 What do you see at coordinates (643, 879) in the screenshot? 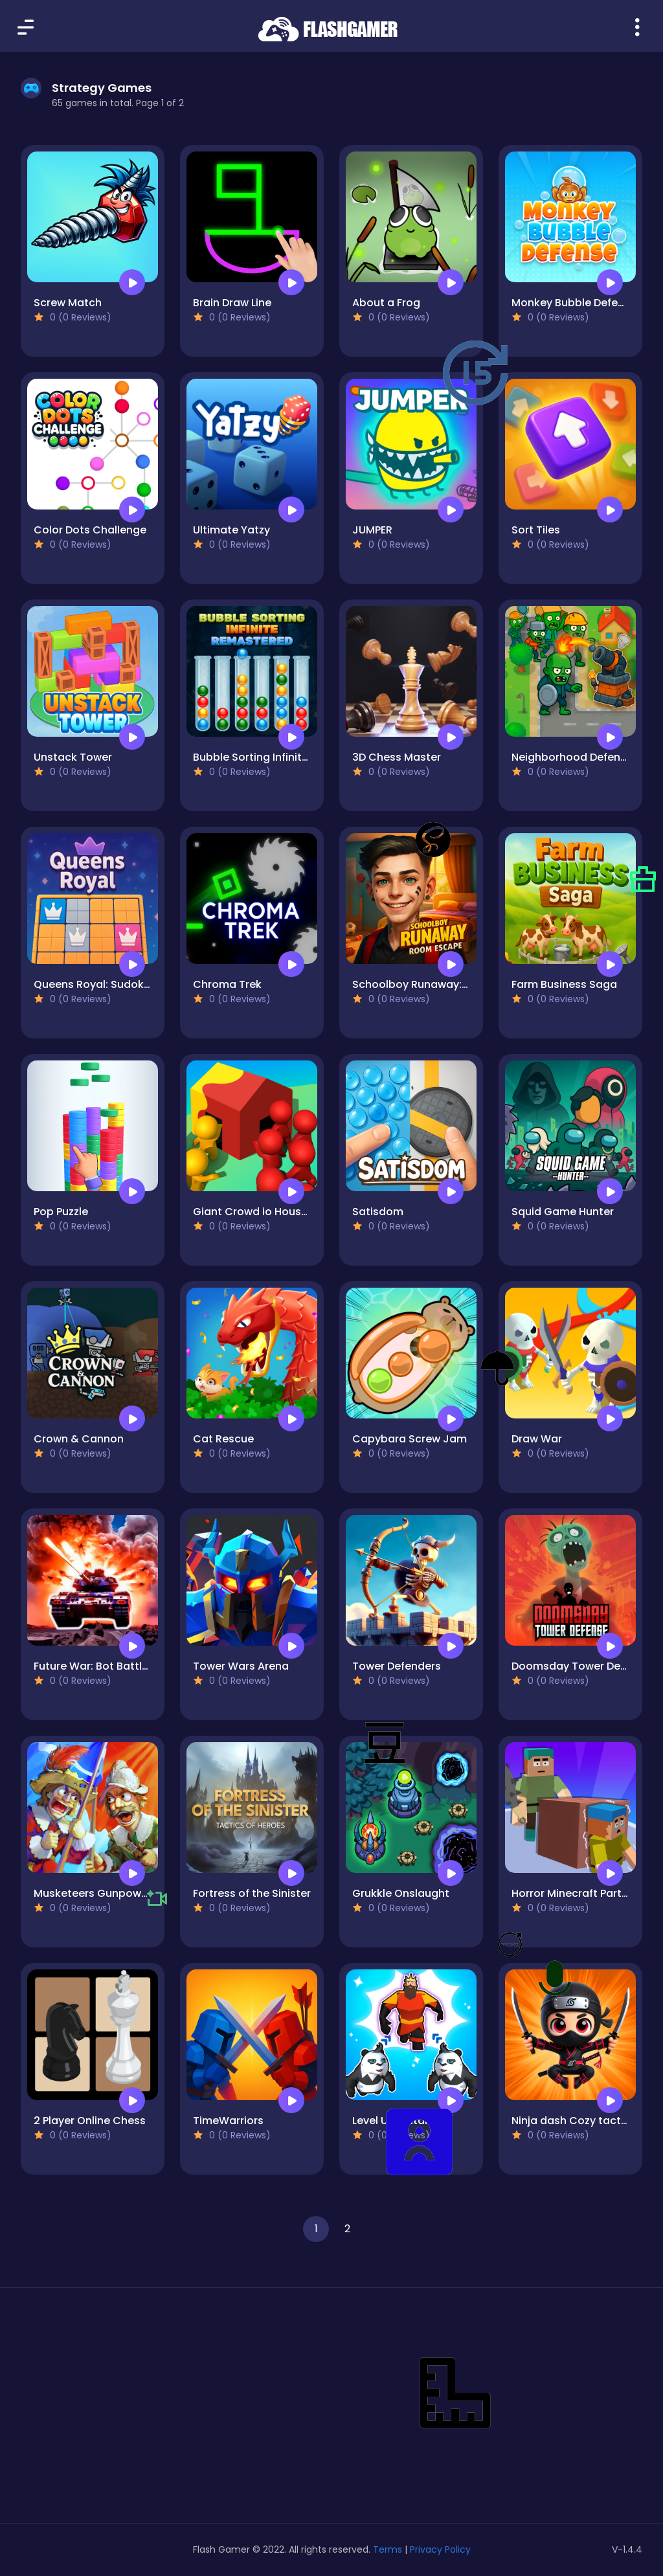
I see `access brush or painting tools` at bounding box center [643, 879].